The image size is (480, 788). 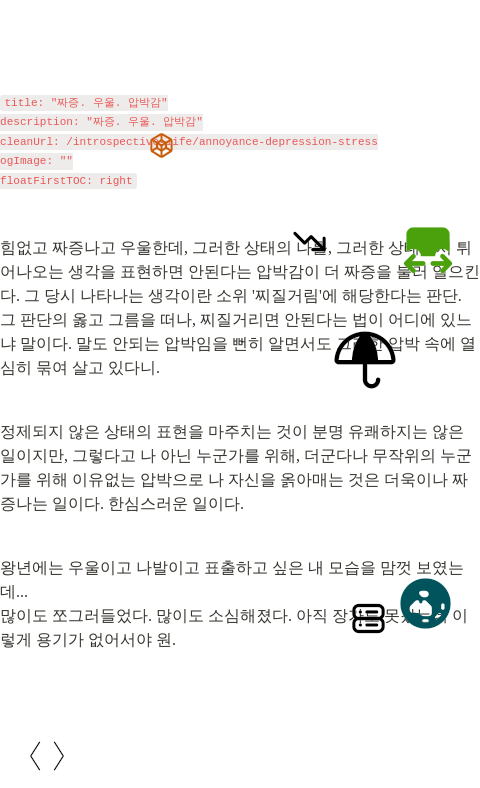 I want to click on view or edit code/markup, so click(x=47, y=756).